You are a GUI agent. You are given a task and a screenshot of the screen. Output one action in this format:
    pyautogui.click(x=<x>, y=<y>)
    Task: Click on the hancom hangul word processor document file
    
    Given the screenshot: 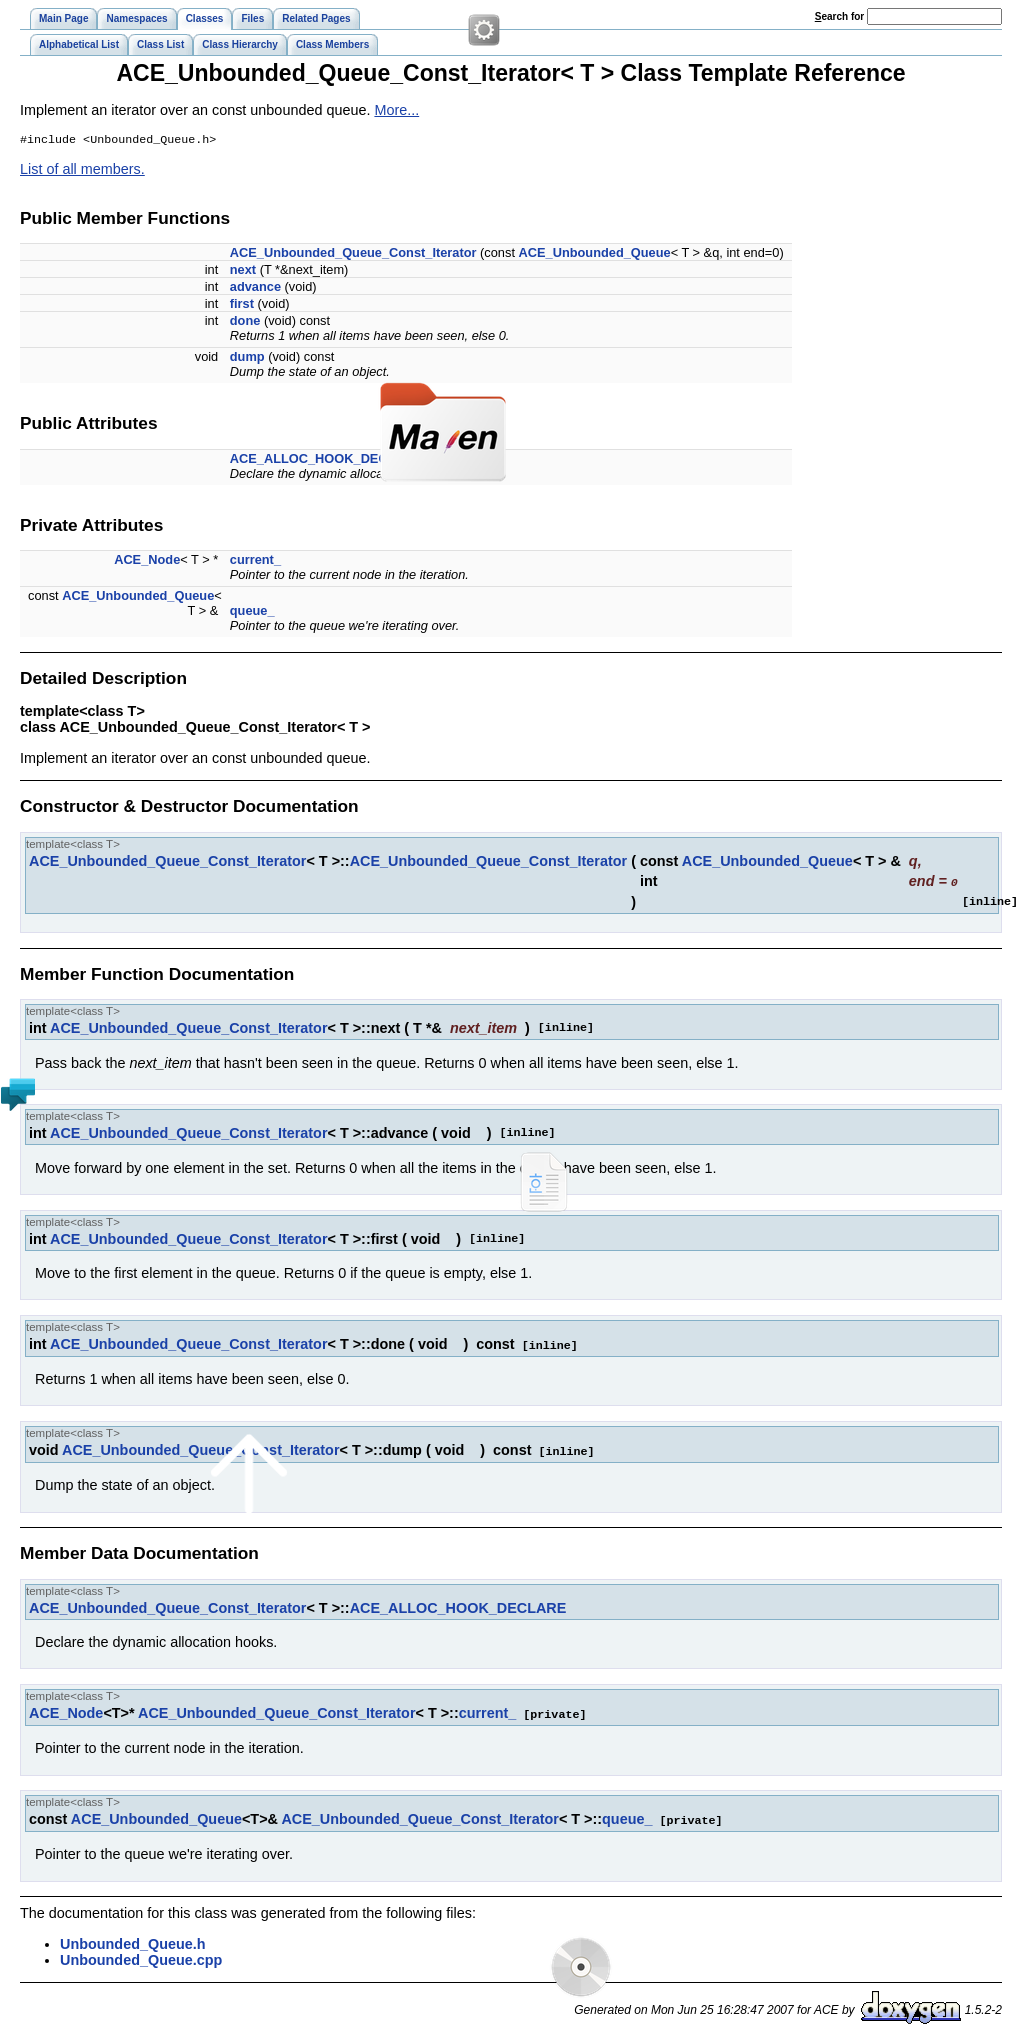 What is the action you would take?
    pyautogui.click(x=544, y=1182)
    